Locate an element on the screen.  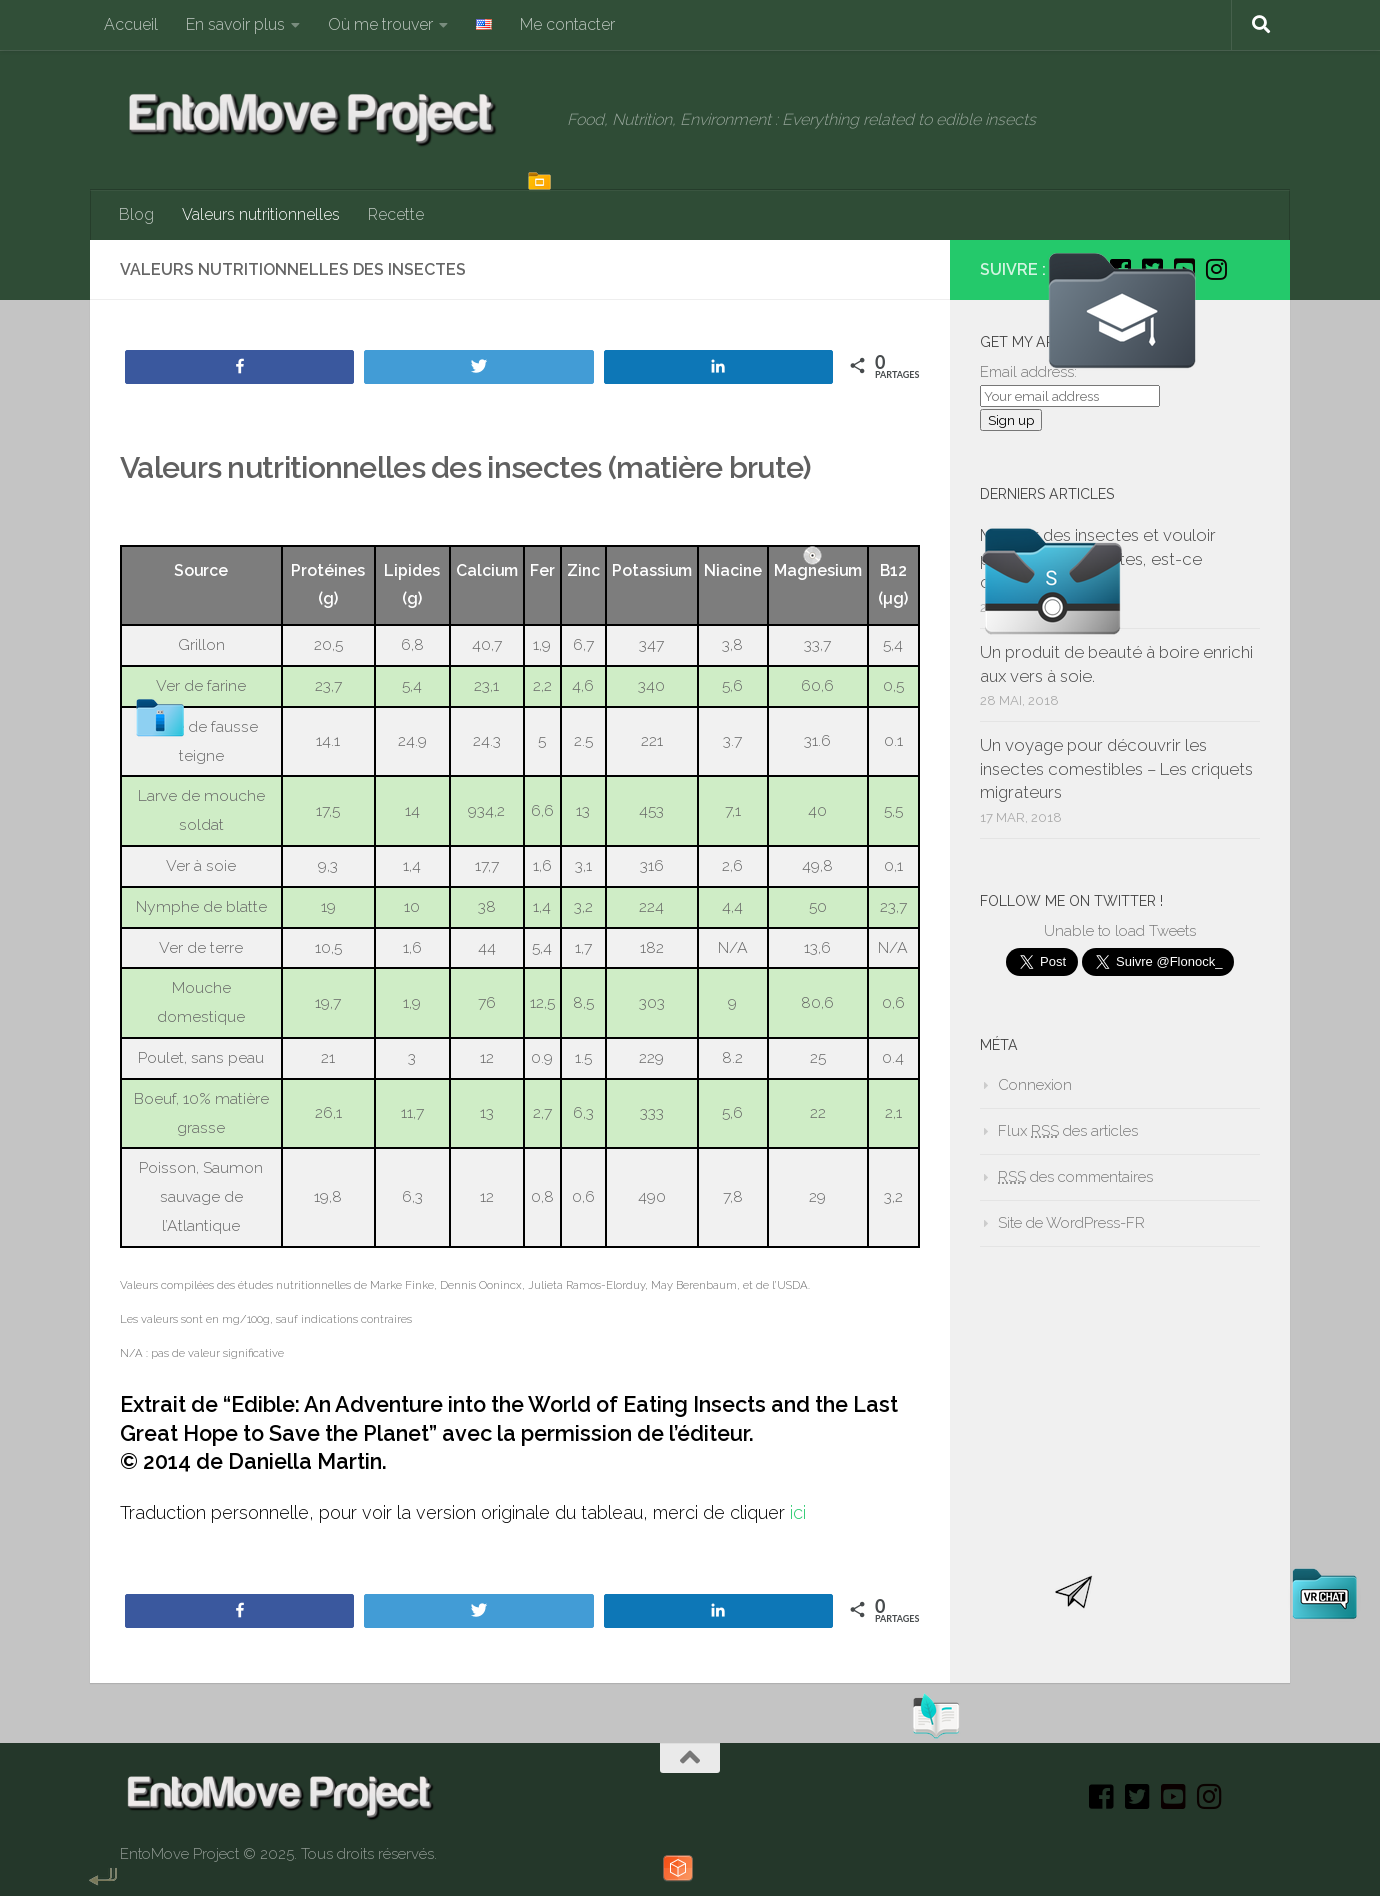
open foliate e-book reader library is located at coordinates (936, 1717).